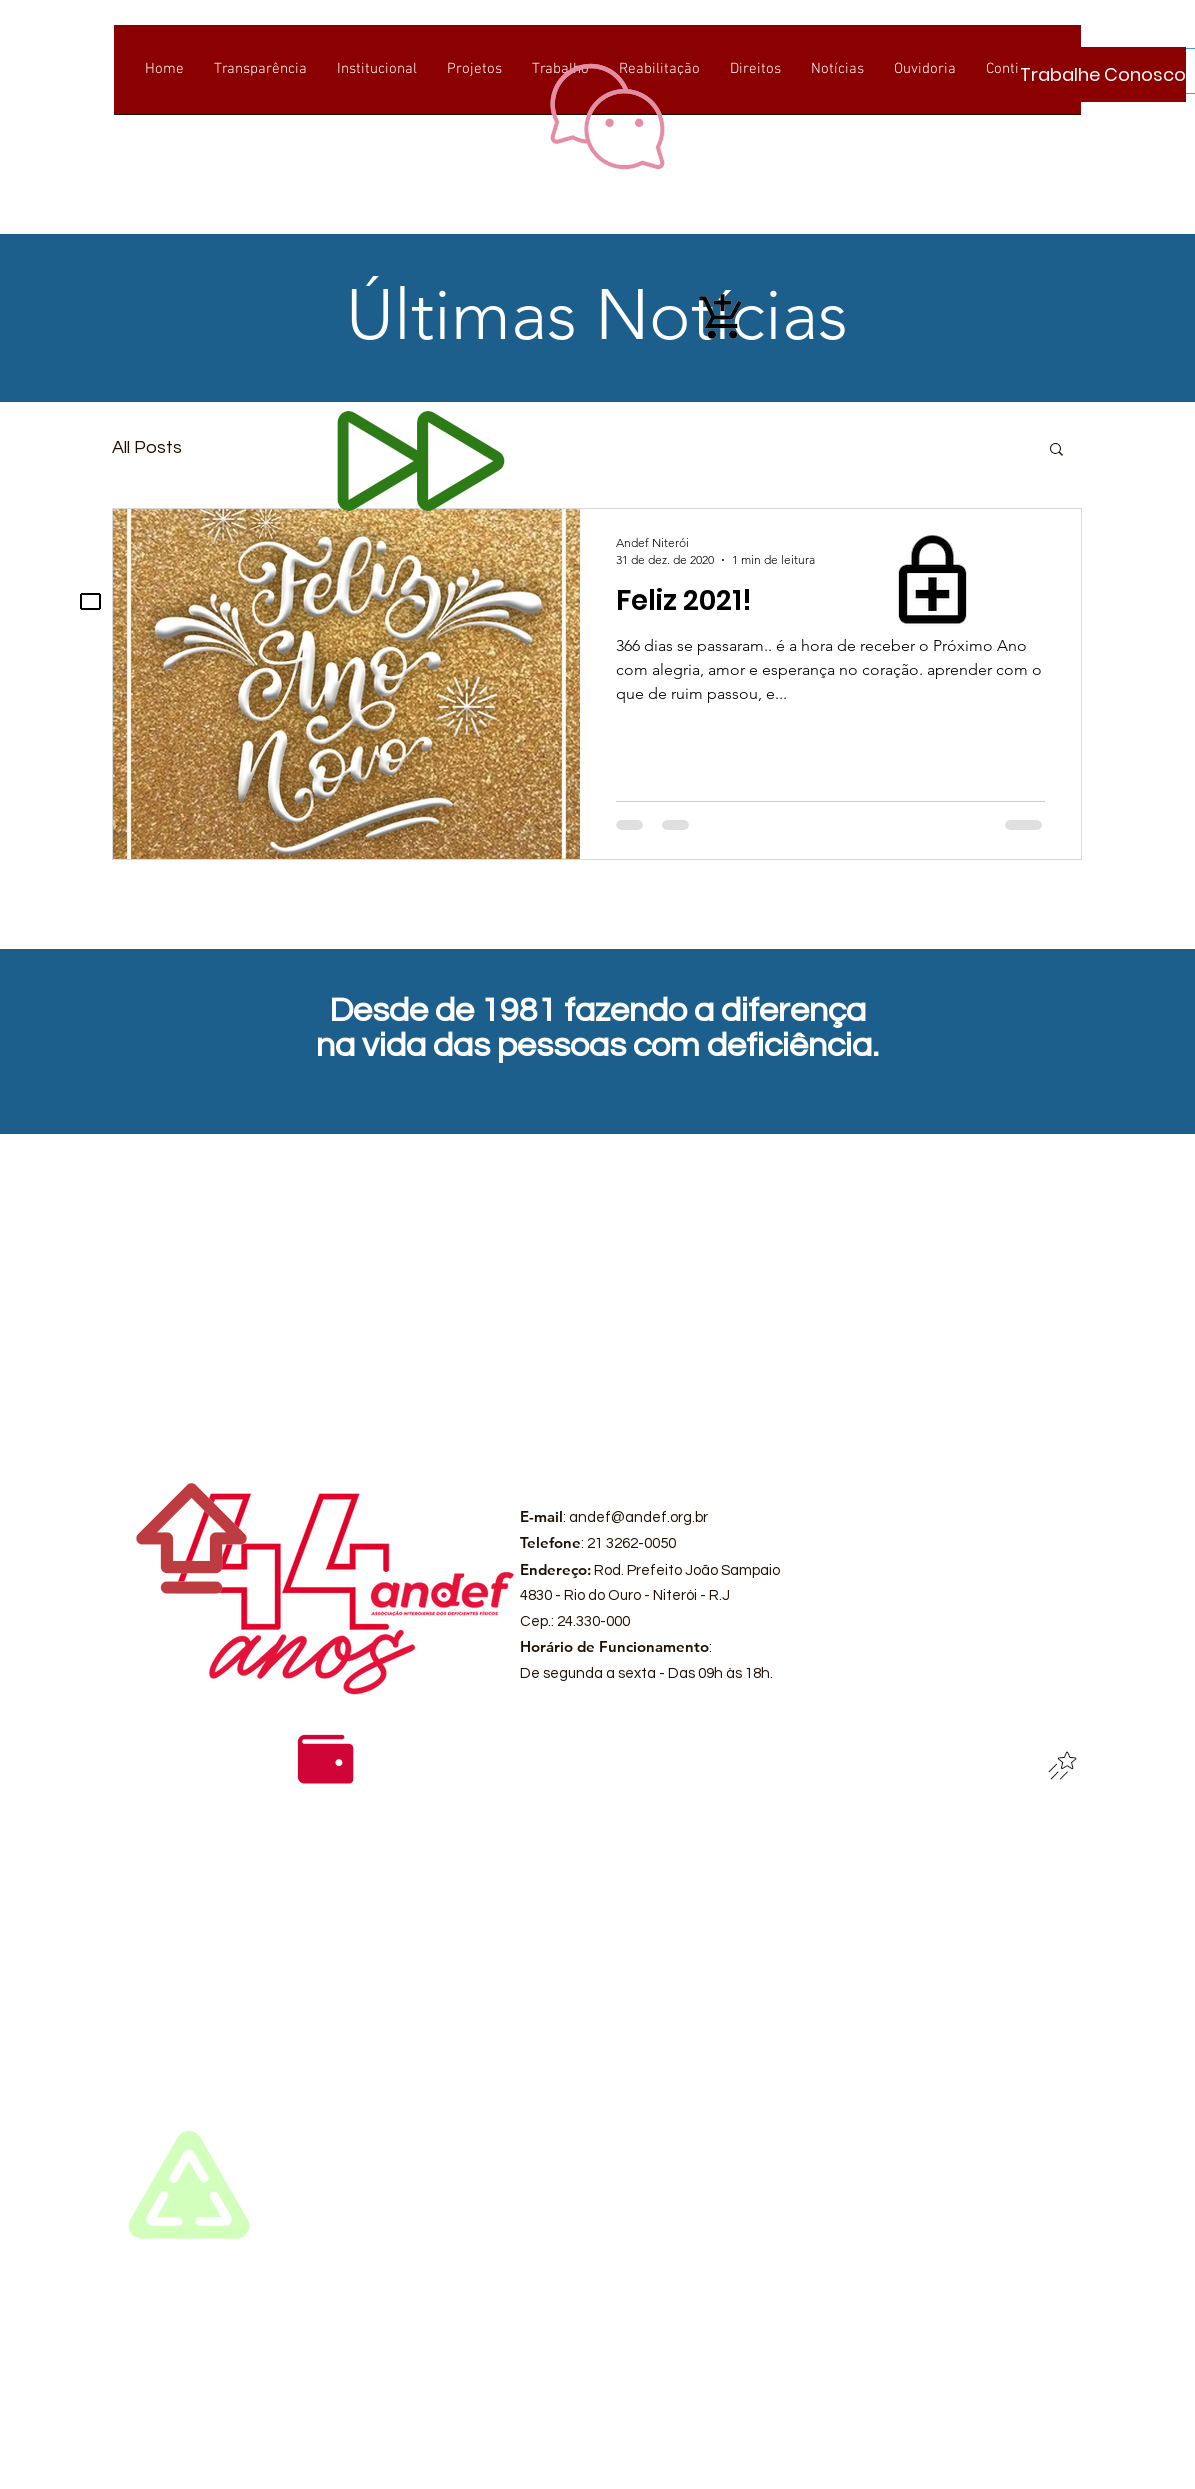 The width and height of the screenshot is (1195, 2489). What do you see at coordinates (191, 1542) in the screenshot?
I see `upload a file or content` at bounding box center [191, 1542].